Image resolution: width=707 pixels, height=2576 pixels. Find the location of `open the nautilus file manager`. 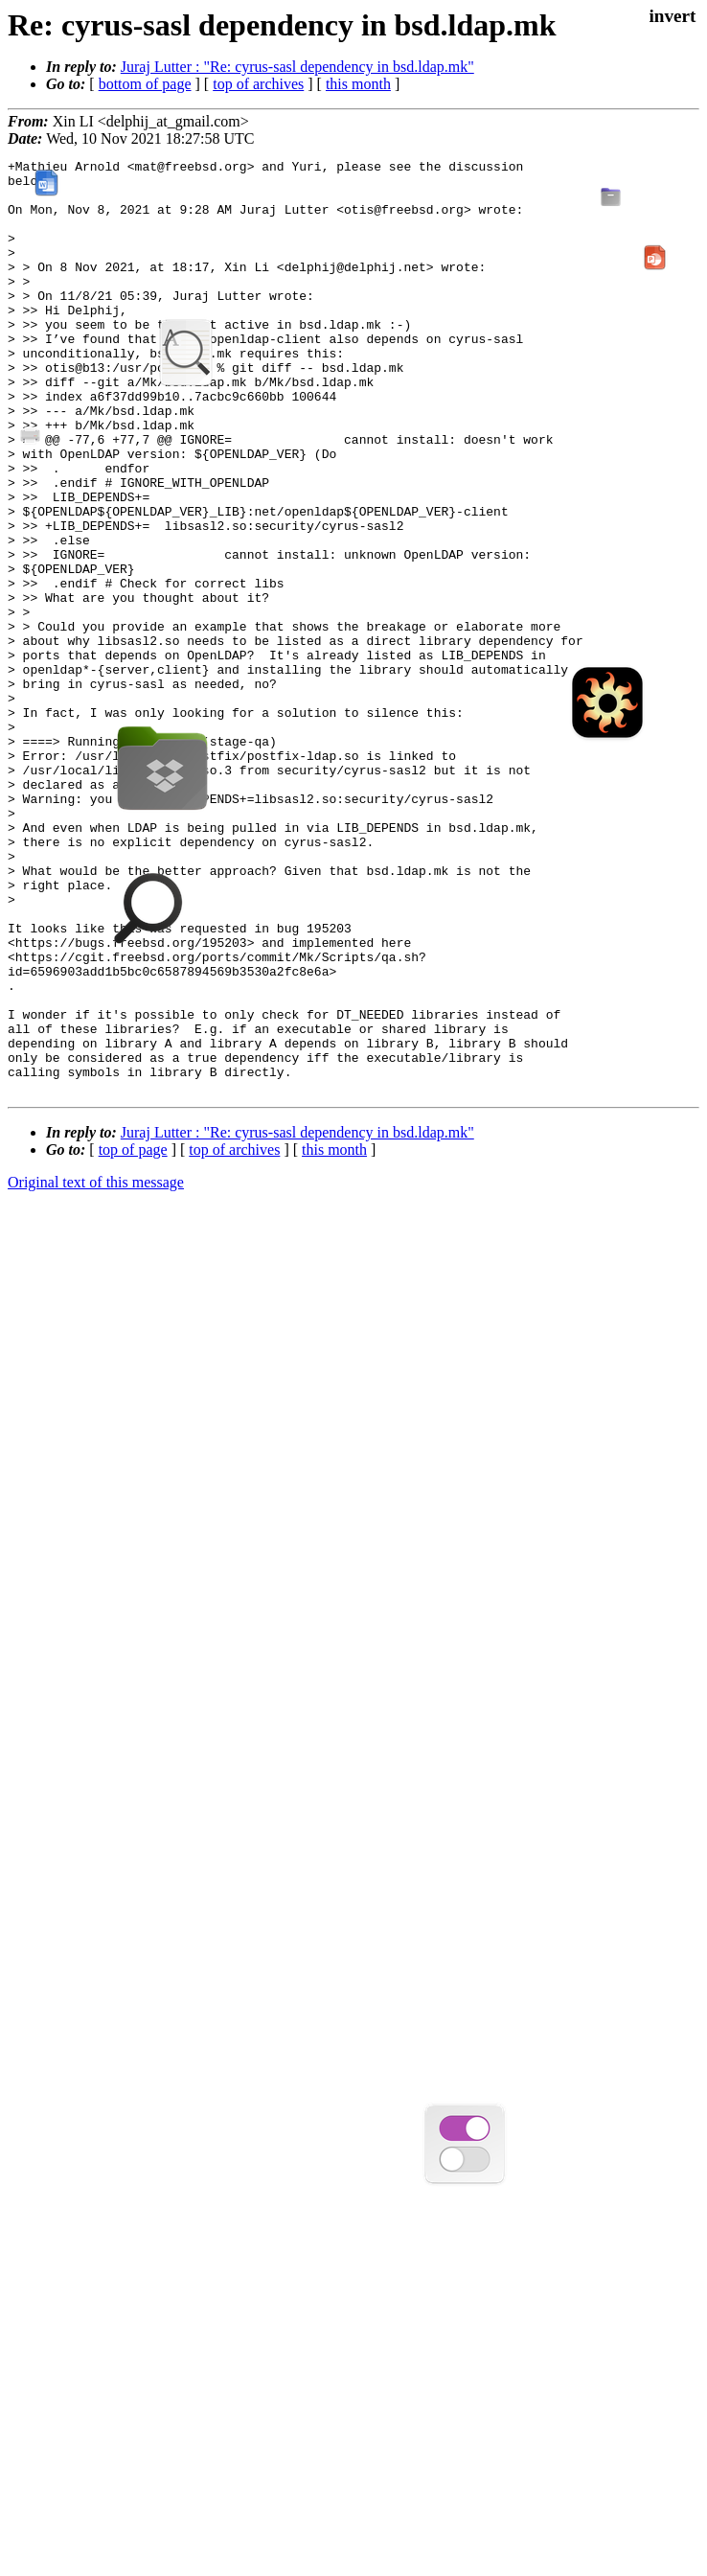

open the nautilus file manager is located at coordinates (610, 196).